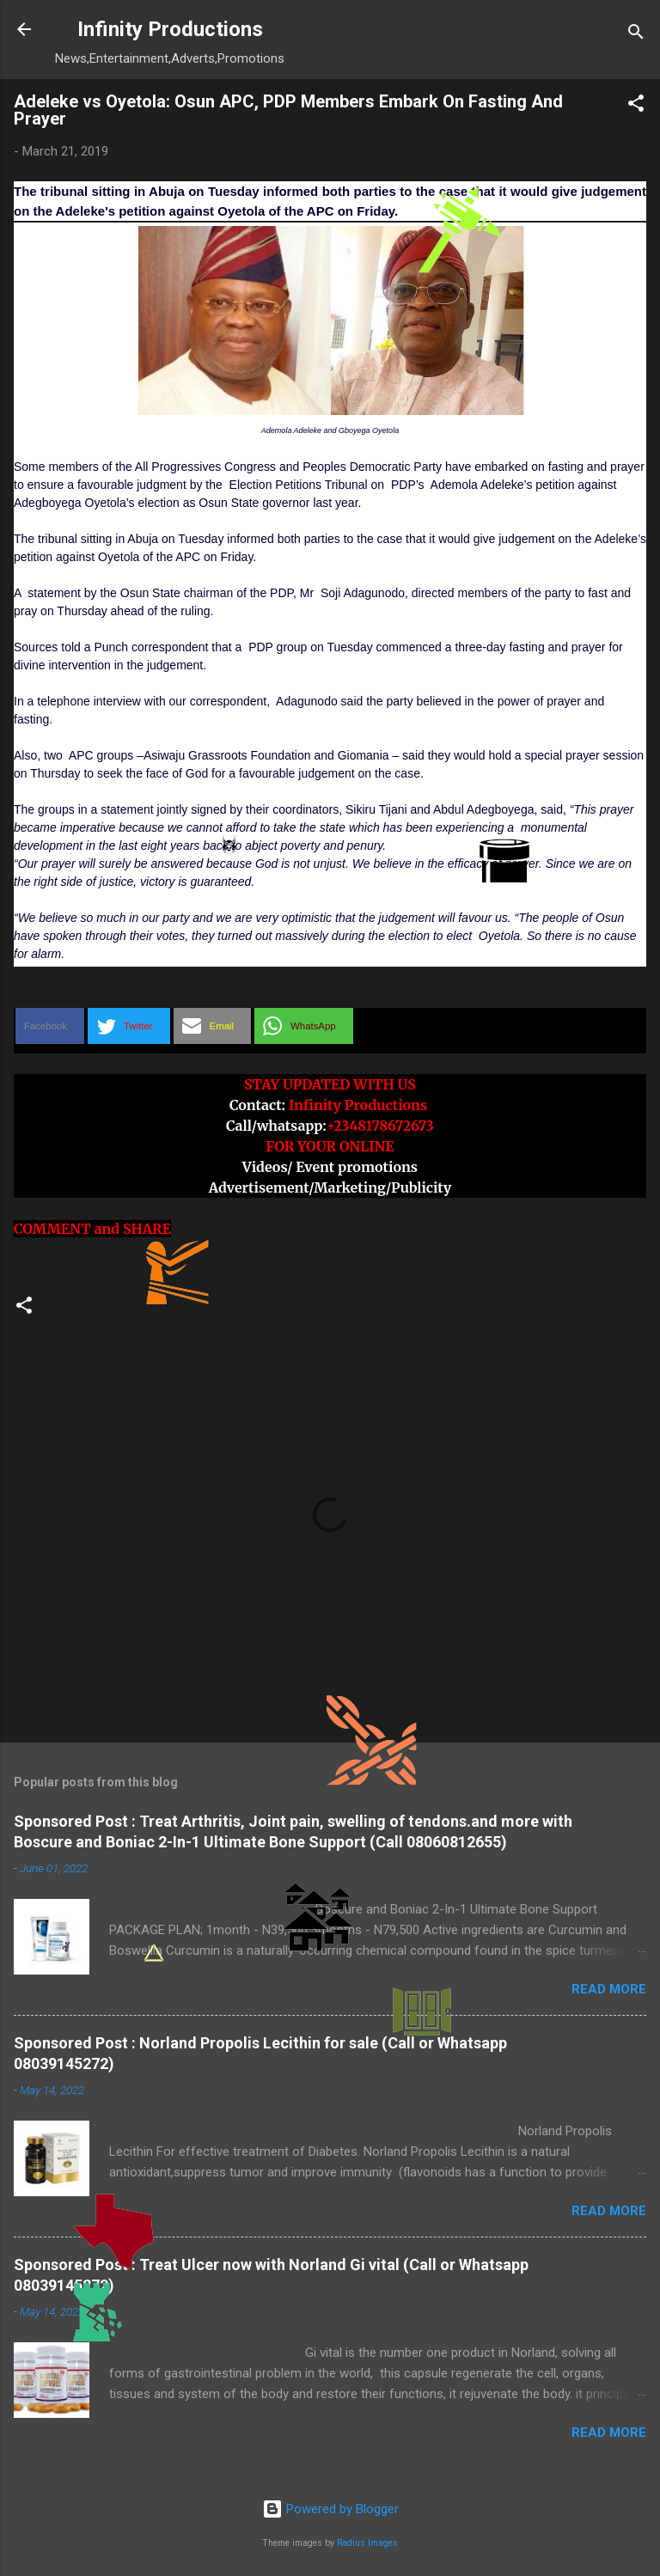  I want to click on lock picking skill or ability in a game, so click(176, 1273).